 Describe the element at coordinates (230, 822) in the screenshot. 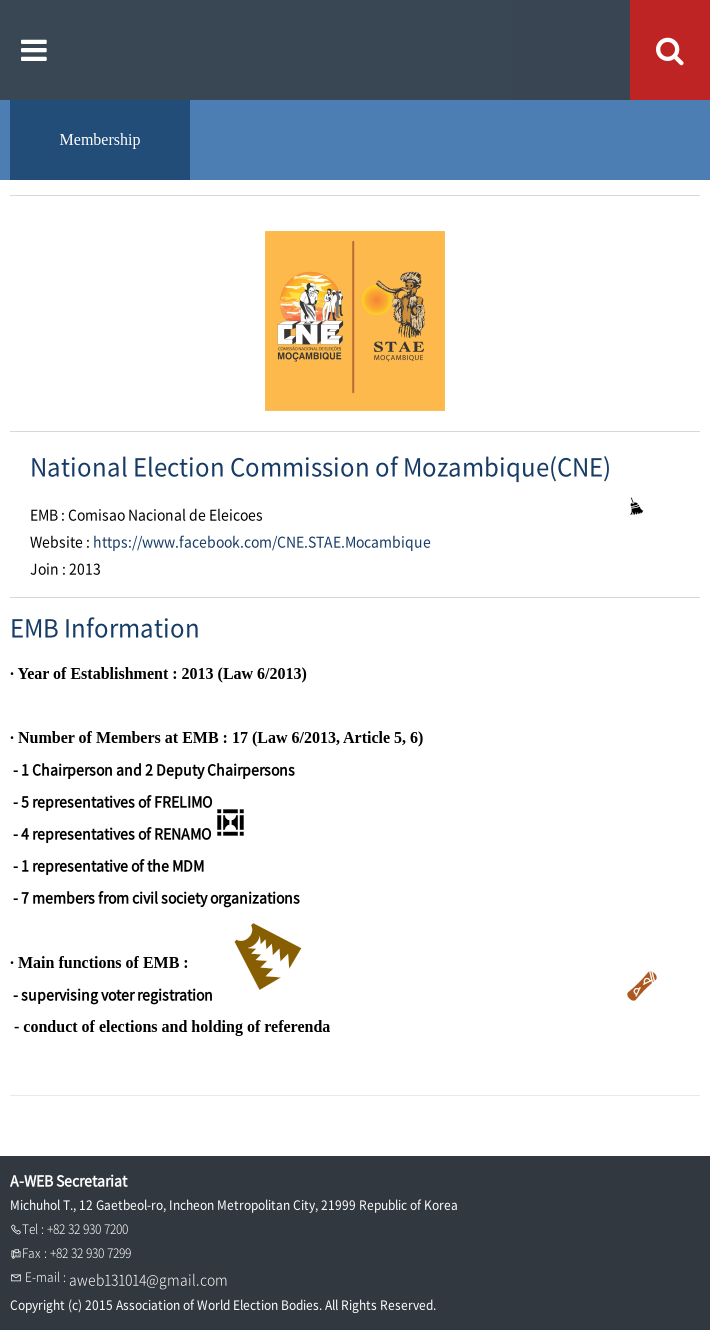

I see `loading or processing in progress` at that location.